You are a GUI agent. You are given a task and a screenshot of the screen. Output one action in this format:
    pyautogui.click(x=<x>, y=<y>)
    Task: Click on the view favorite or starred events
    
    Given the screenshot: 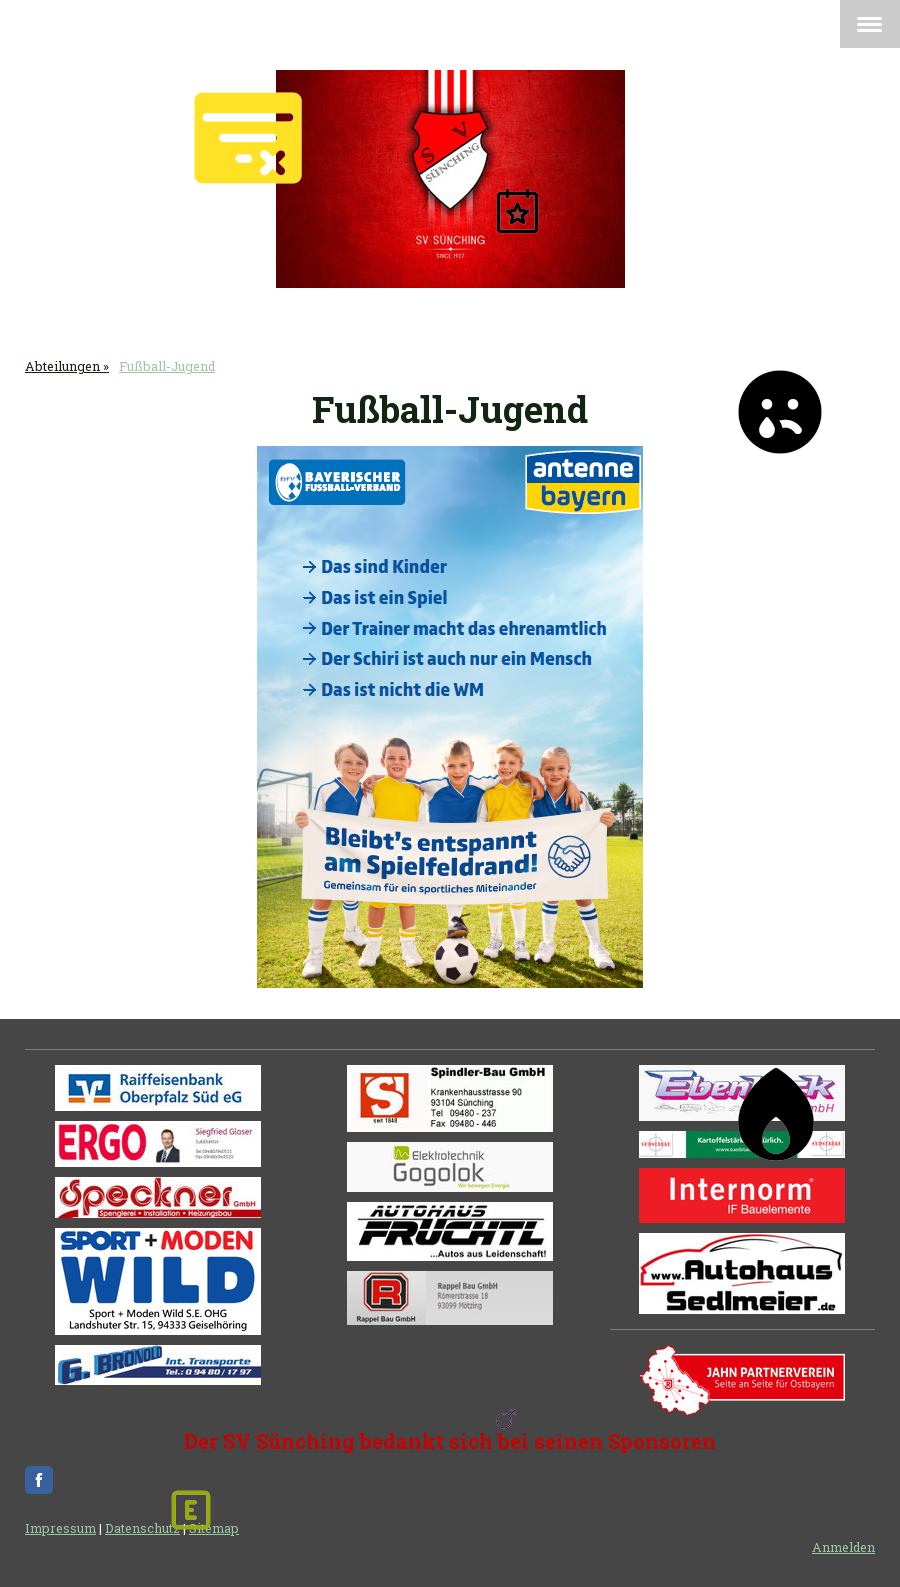 What is the action you would take?
    pyautogui.click(x=517, y=212)
    